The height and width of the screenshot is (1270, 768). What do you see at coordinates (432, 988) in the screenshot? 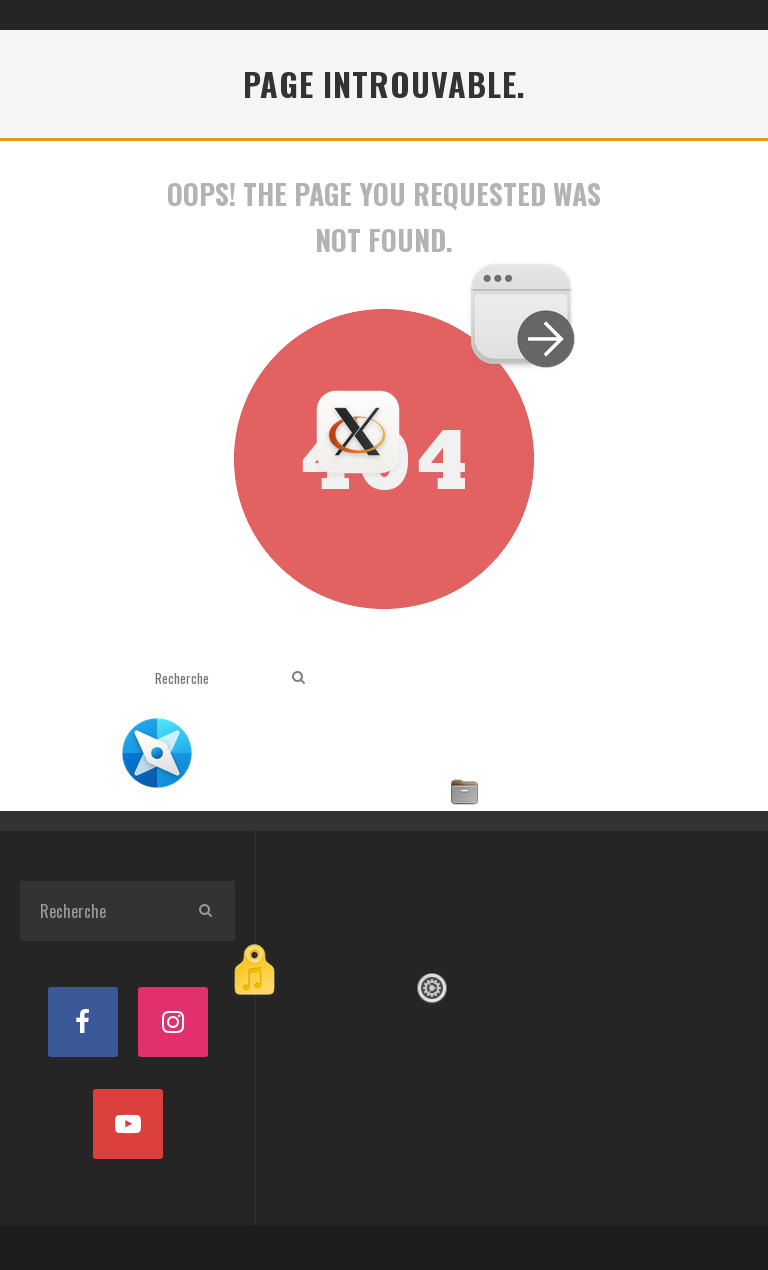
I see `open system settings` at bounding box center [432, 988].